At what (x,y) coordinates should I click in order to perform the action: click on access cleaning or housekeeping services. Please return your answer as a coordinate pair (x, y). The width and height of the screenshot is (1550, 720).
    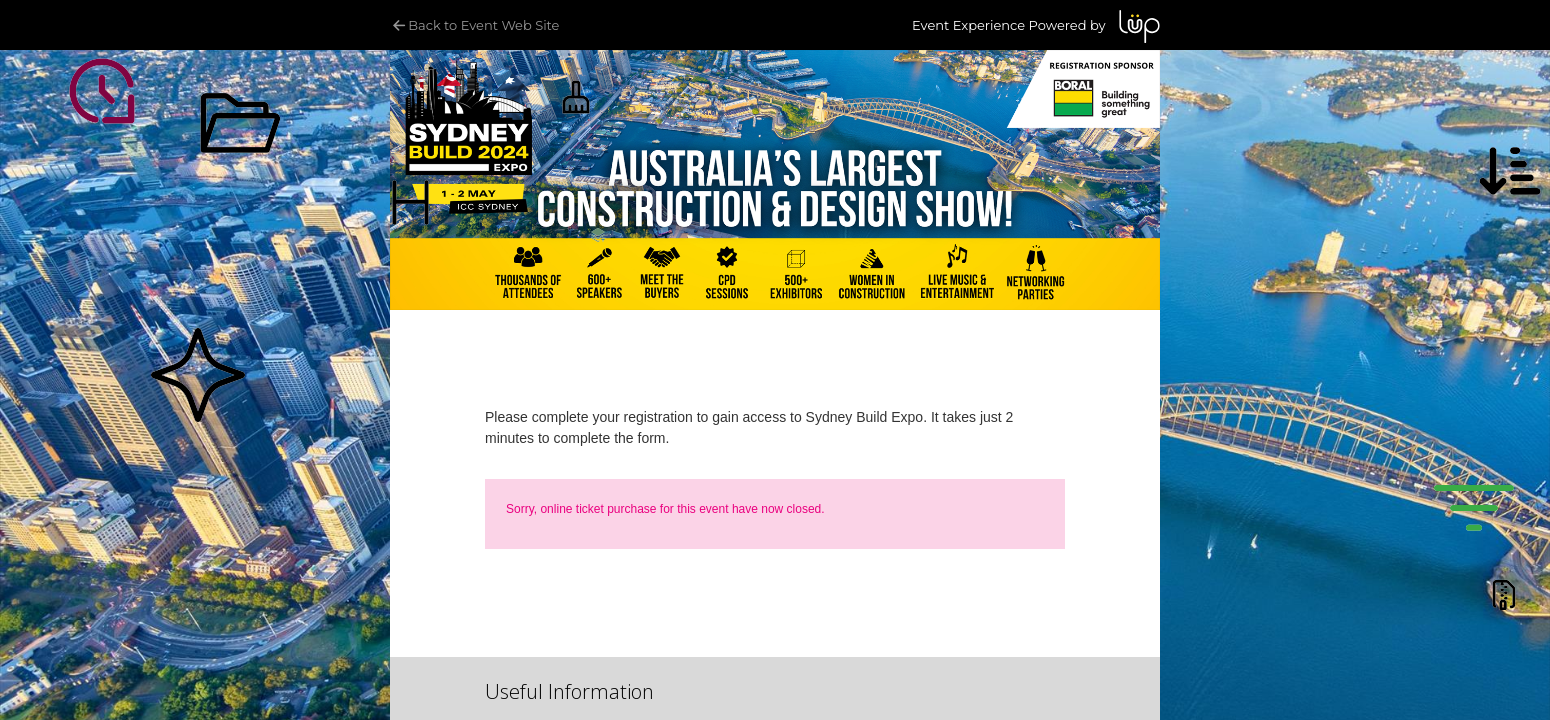
    Looking at the image, I should click on (576, 97).